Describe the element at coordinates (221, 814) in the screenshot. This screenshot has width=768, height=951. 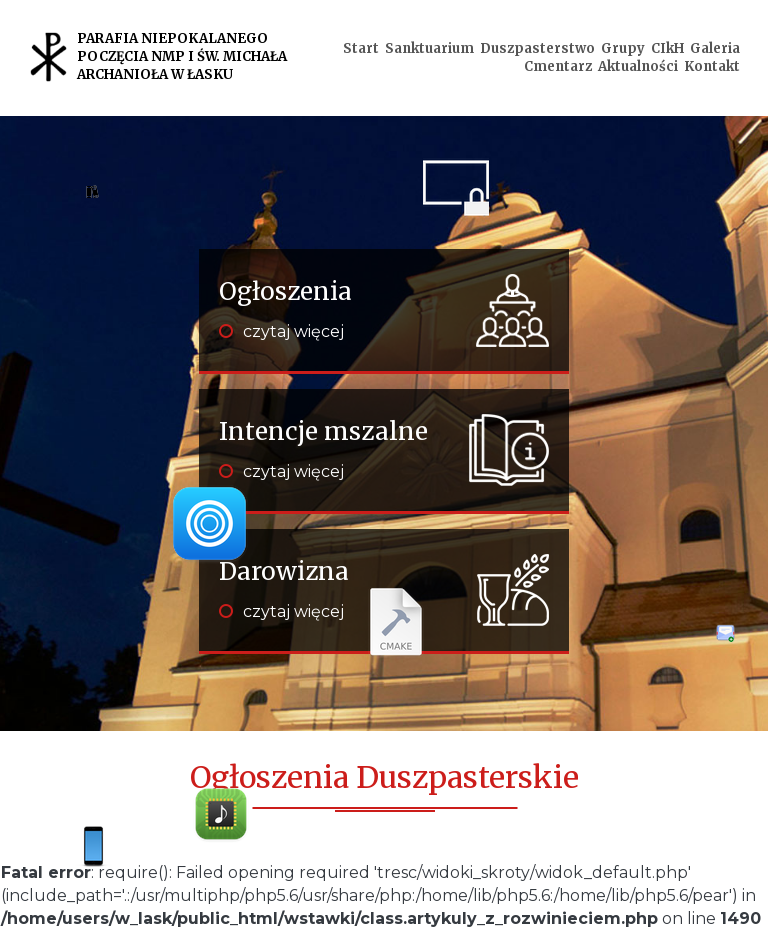
I see `audio card or sound hardware device` at that location.